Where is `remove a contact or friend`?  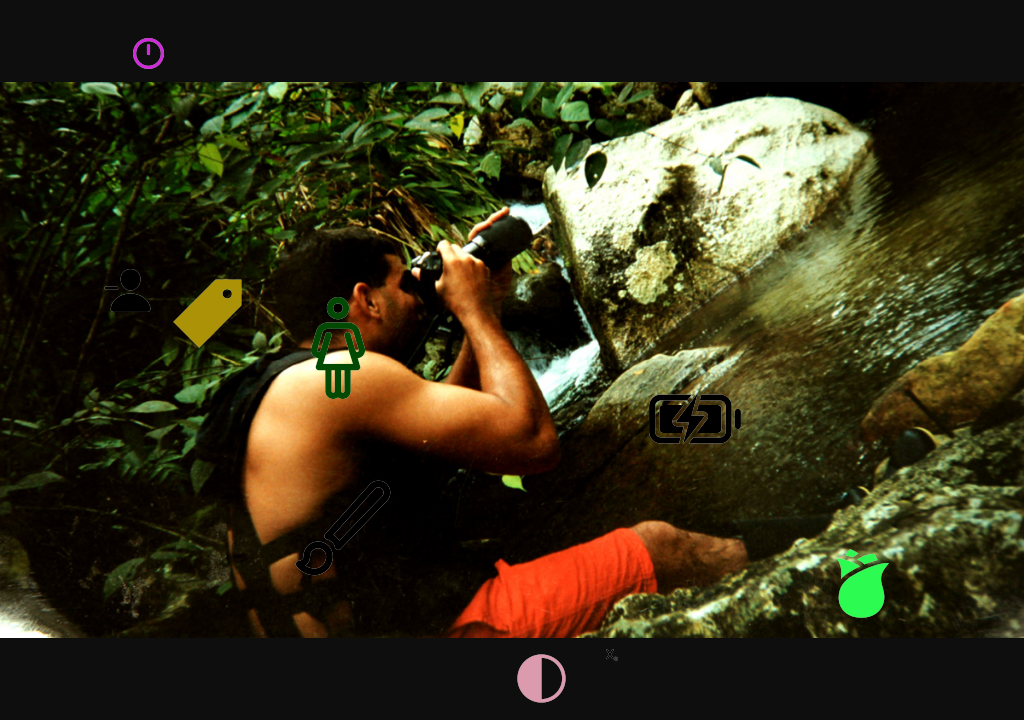
remove a contact or friend is located at coordinates (127, 290).